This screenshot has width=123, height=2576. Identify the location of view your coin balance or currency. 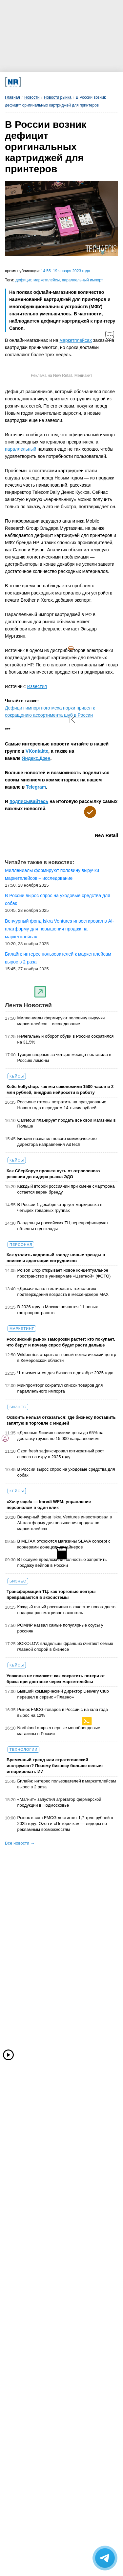
(71, 648).